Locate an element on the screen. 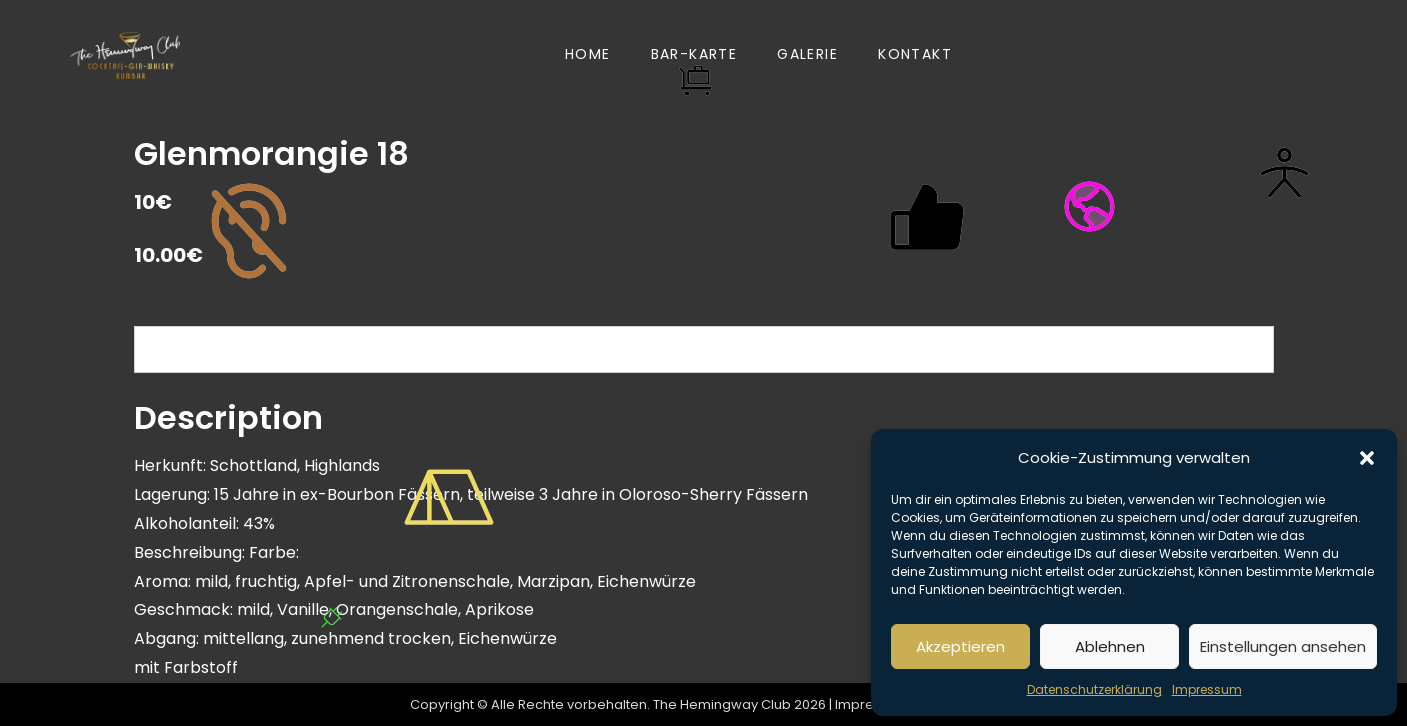 The height and width of the screenshot is (726, 1407). view user profile is located at coordinates (1284, 173).